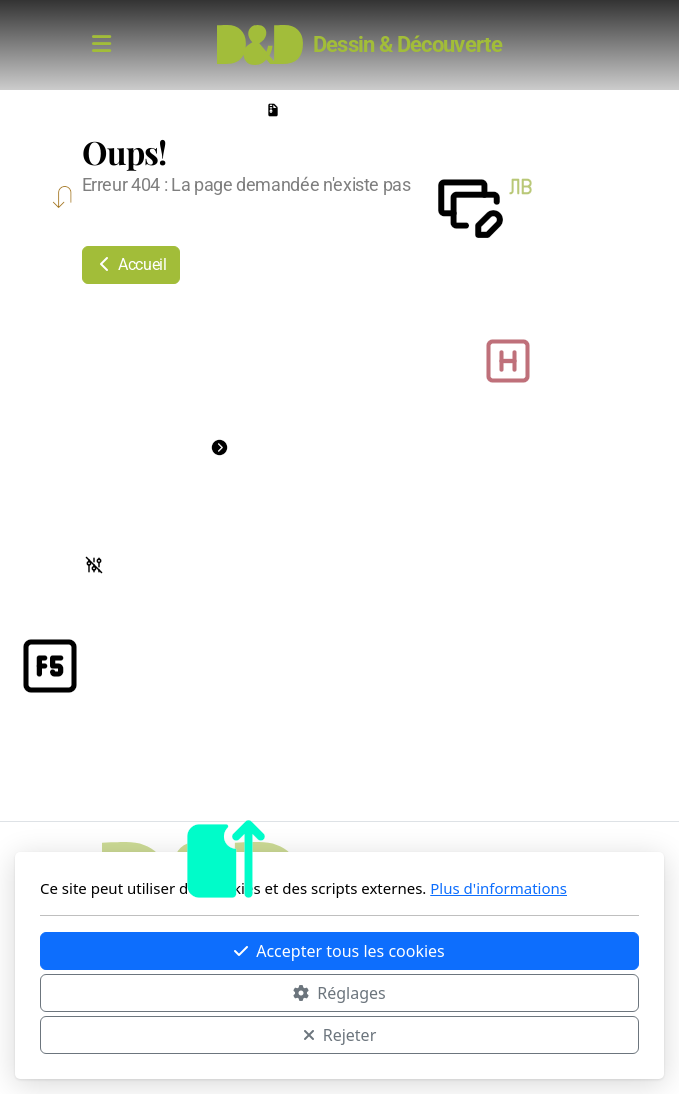  I want to click on auto-fit content to top of container, so click(224, 861).